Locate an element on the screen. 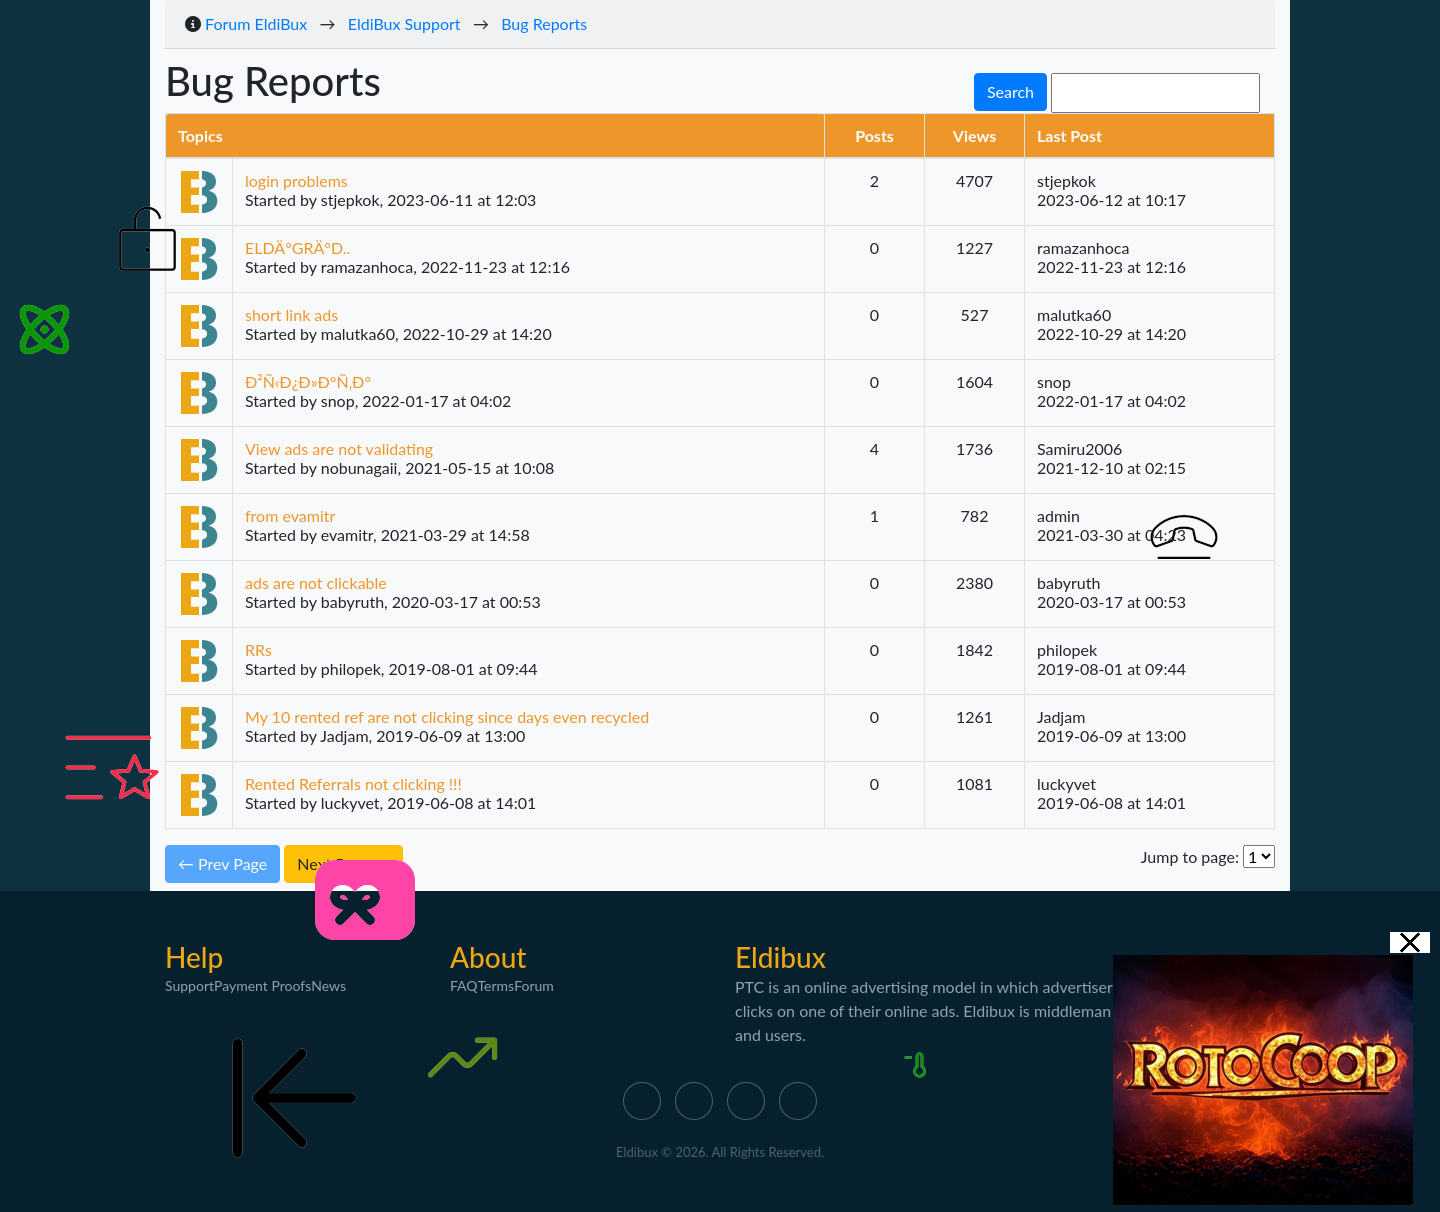 The width and height of the screenshot is (1440, 1212). view your favorites list is located at coordinates (108, 767).